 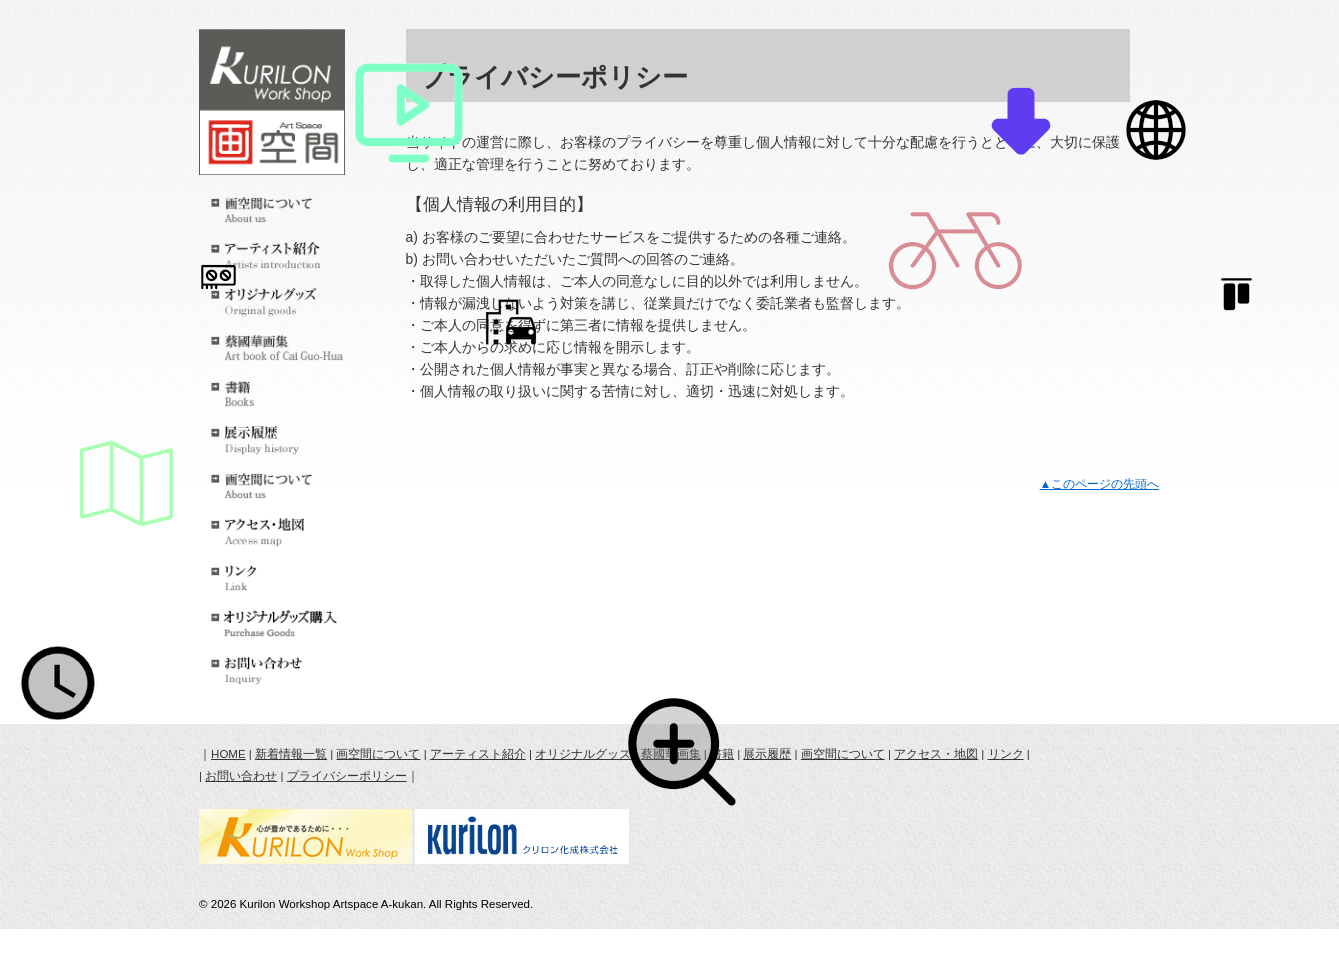 I want to click on access website or browse the web, so click(x=1156, y=130).